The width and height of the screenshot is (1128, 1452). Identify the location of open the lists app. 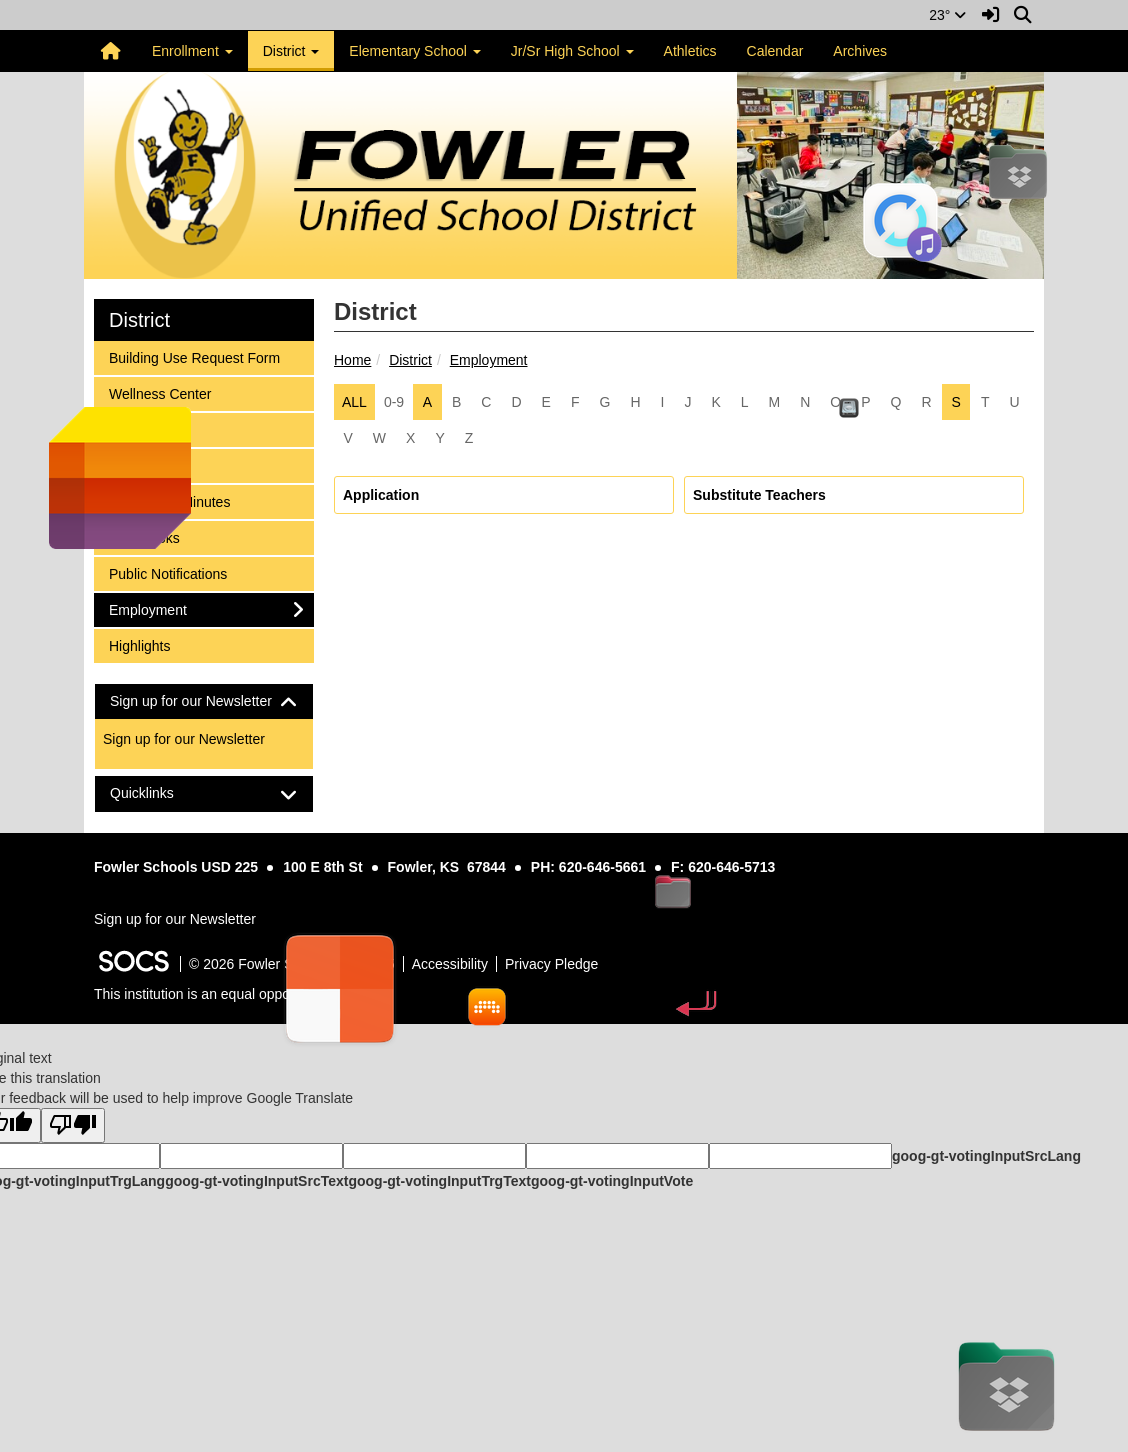
(120, 478).